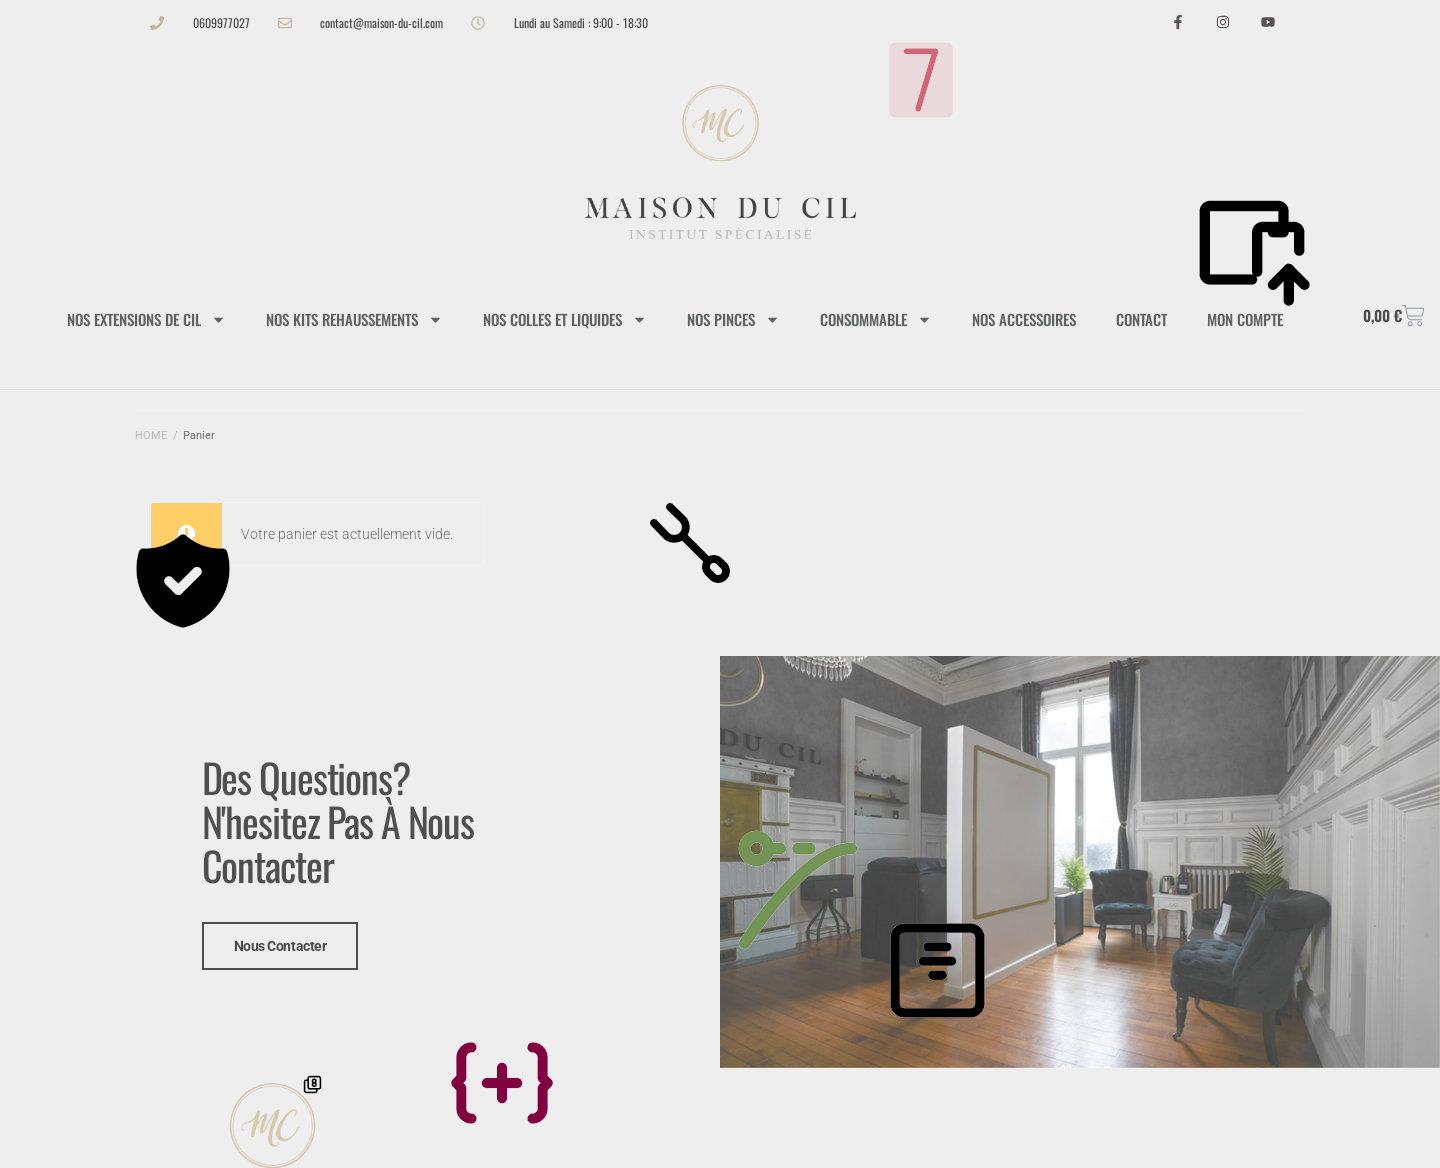 The height and width of the screenshot is (1168, 1440). I want to click on view item 8 in a collection, so click(312, 1084).